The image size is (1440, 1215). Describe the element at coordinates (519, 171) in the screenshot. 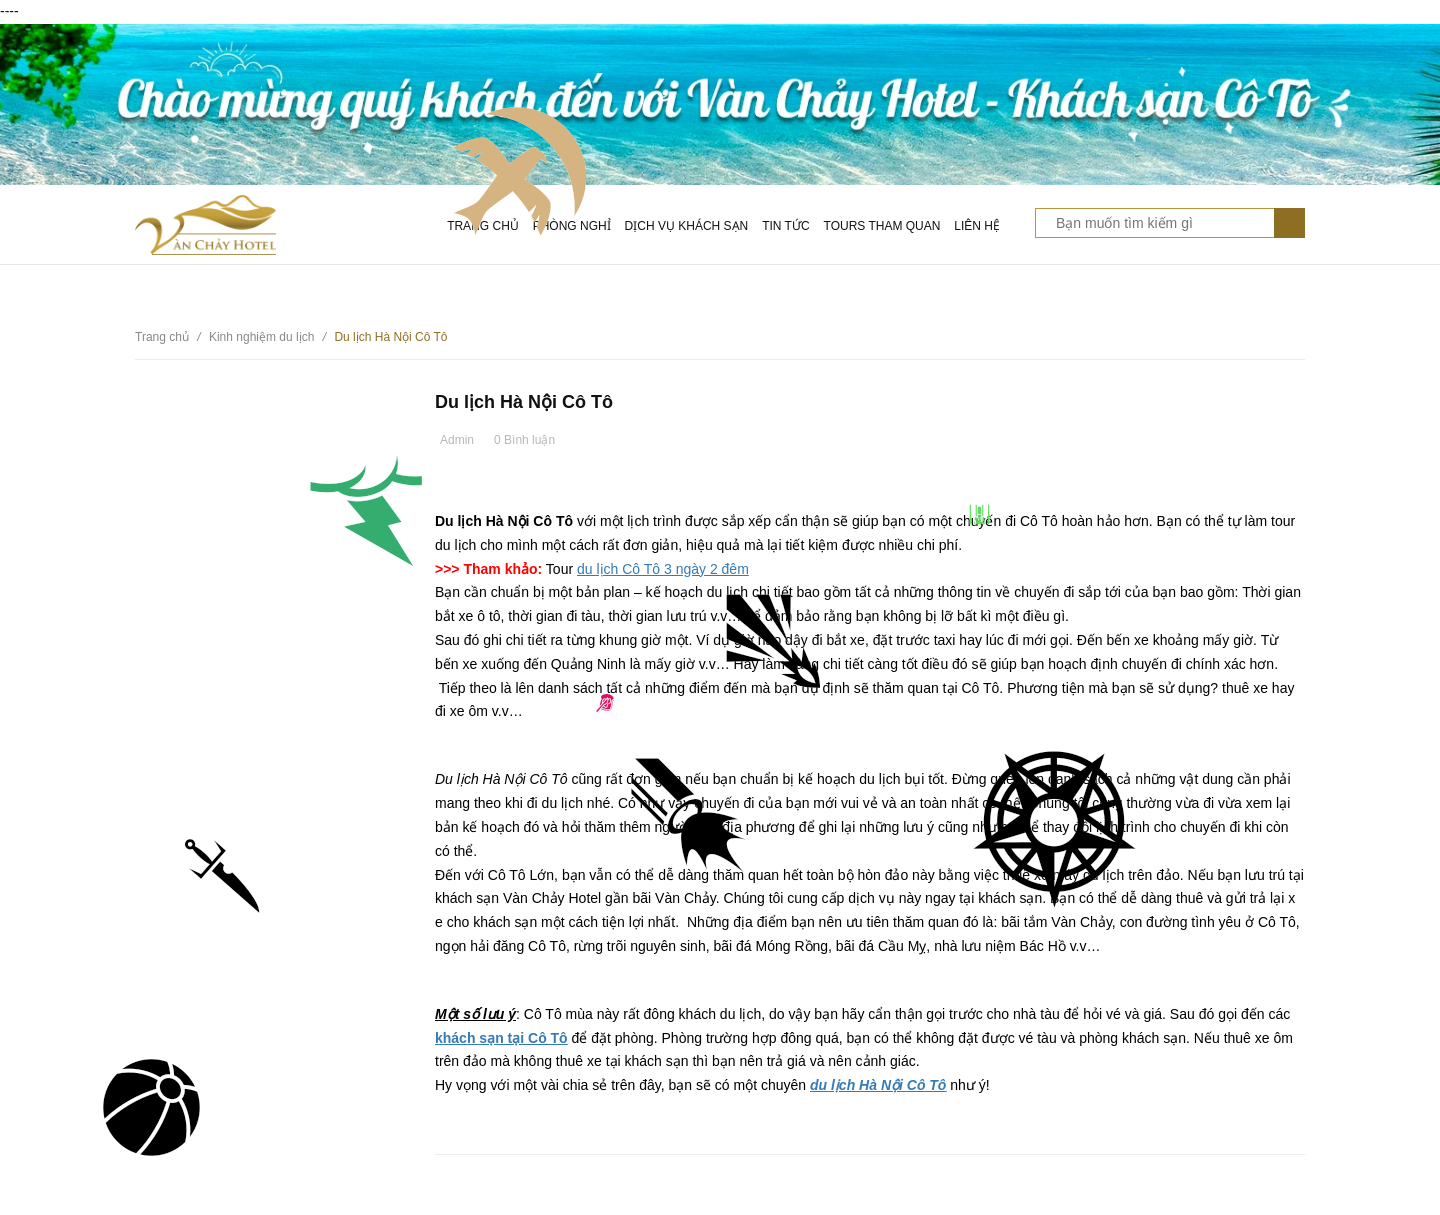

I see `falcon moon game icon or badge` at that location.